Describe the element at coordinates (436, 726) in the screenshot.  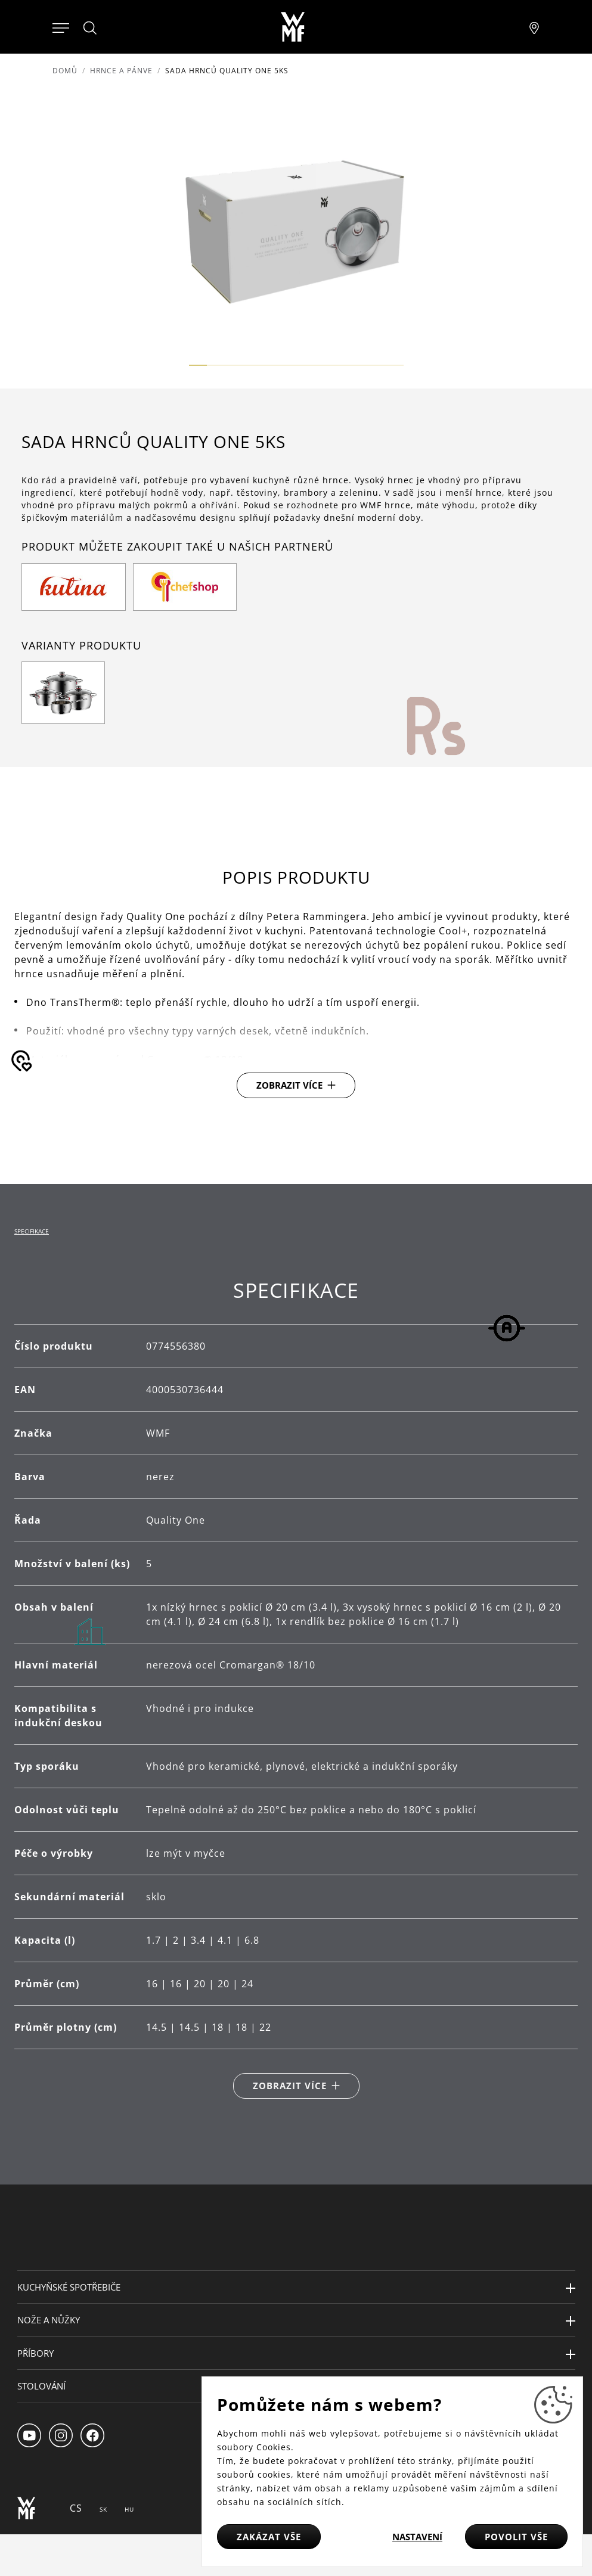
I see `indicates Indian rupee currency` at that location.